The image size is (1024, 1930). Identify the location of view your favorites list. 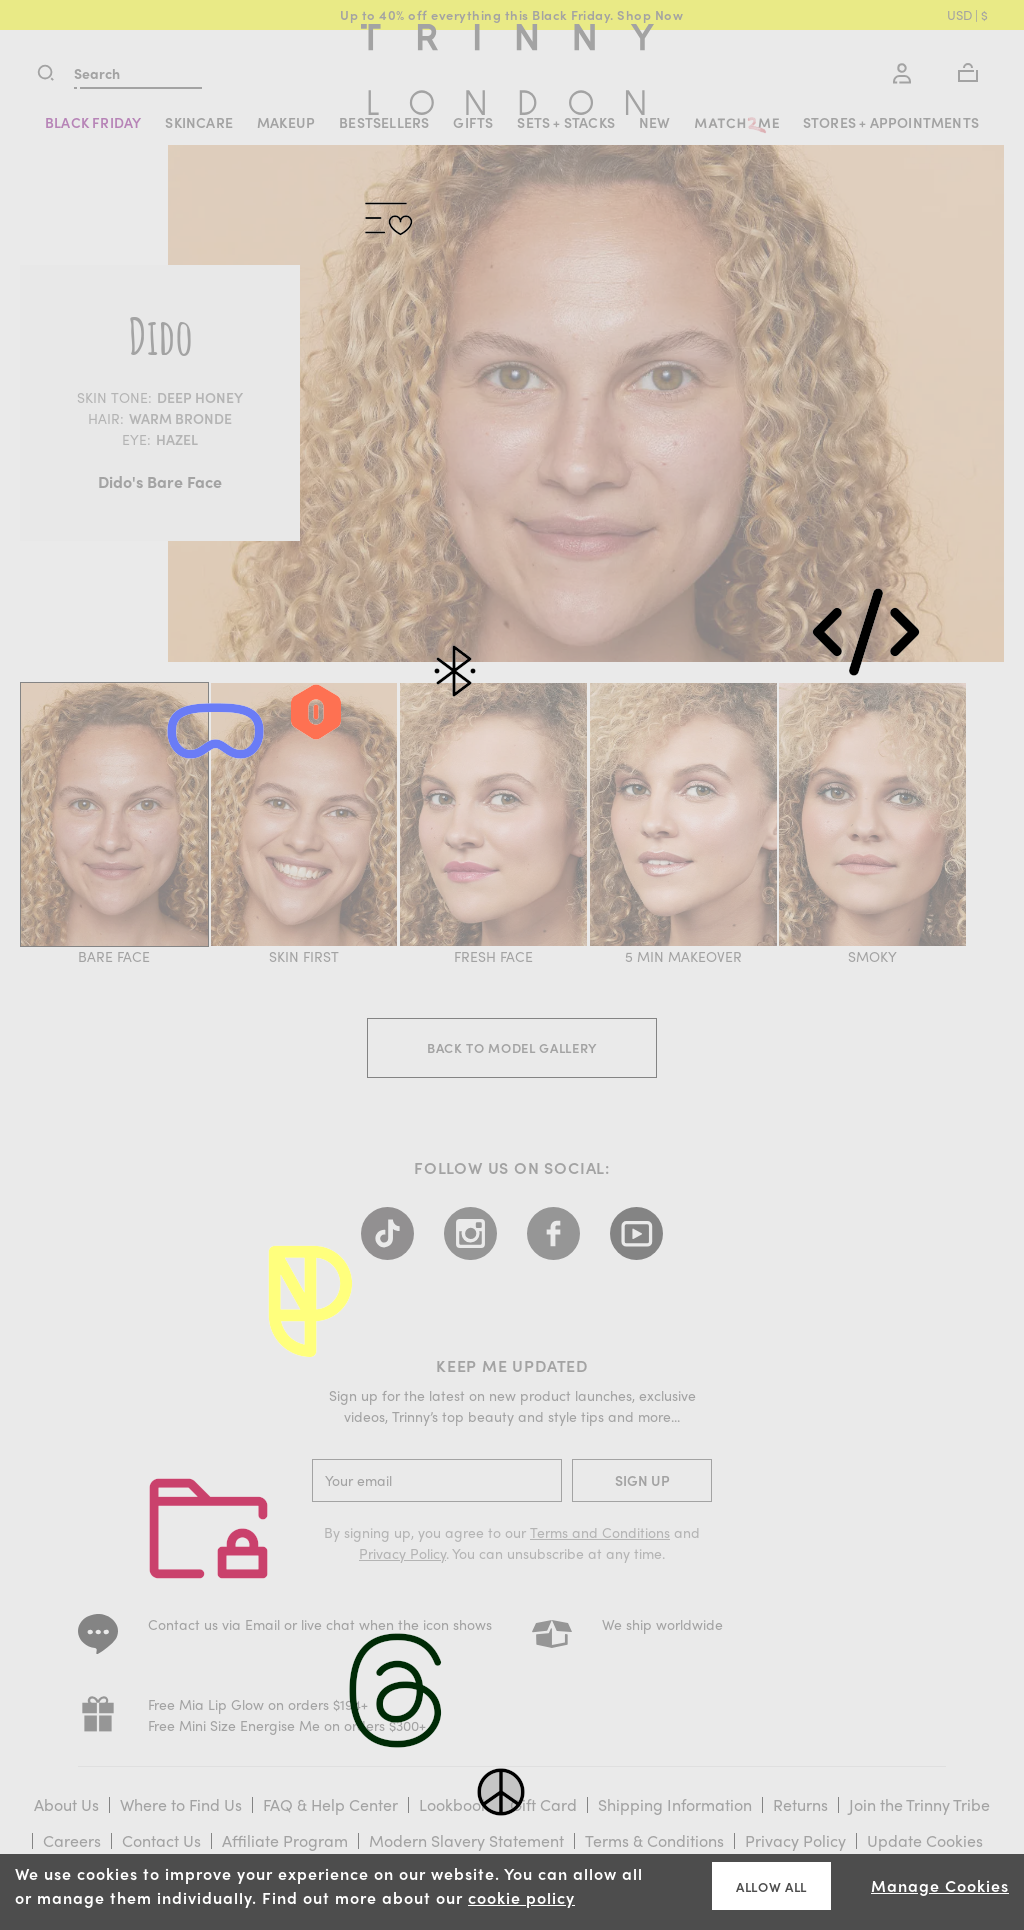
(386, 218).